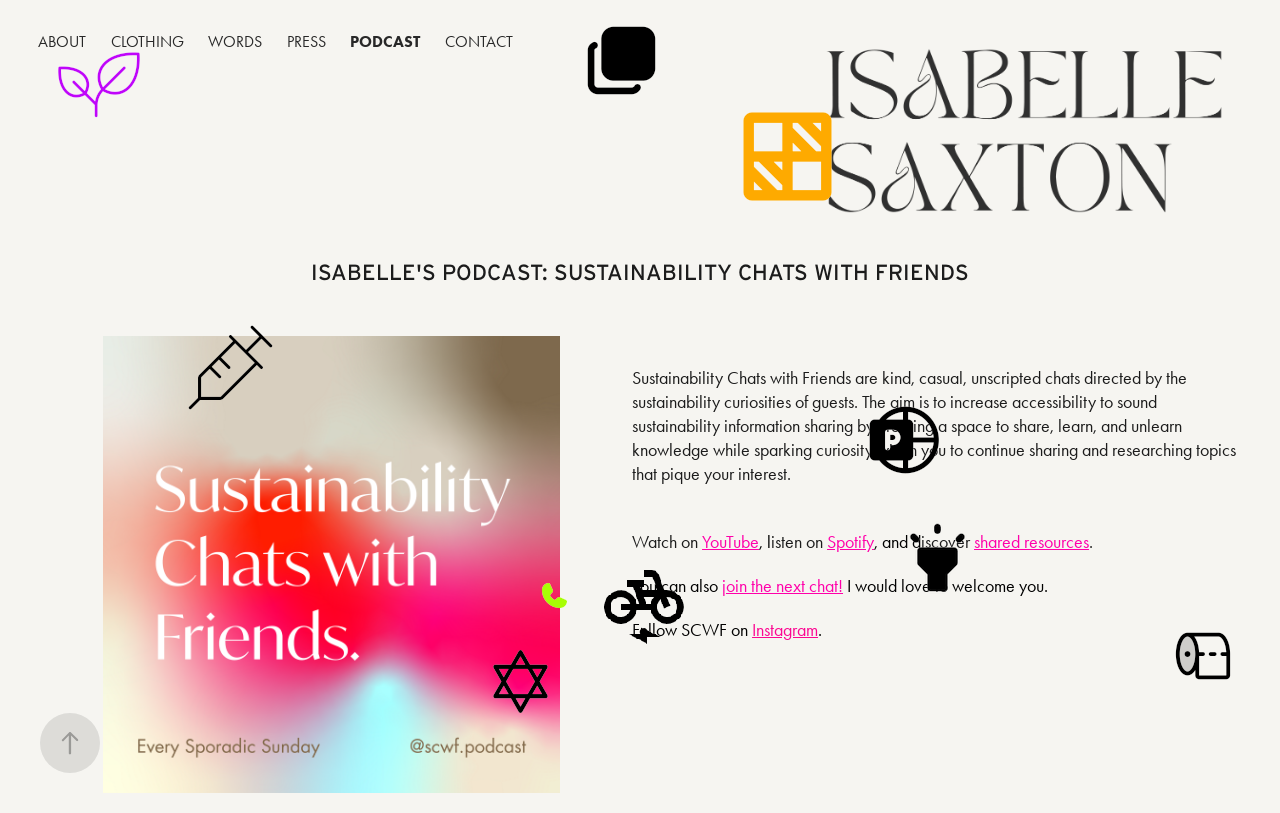 The width and height of the screenshot is (1280, 813). I want to click on make a phone call, so click(554, 596).